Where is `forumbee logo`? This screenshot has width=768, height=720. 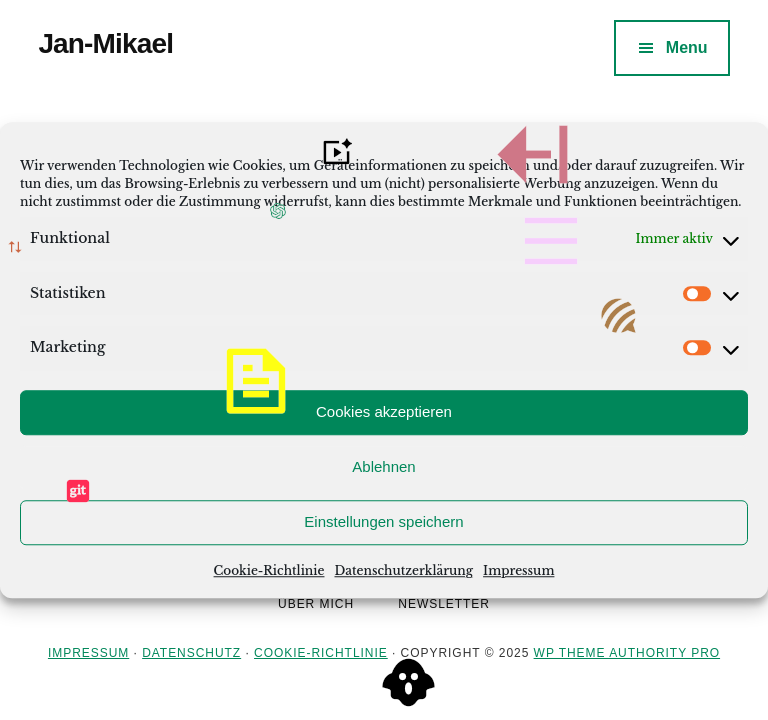
forumbee logo is located at coordinates (618, 315).